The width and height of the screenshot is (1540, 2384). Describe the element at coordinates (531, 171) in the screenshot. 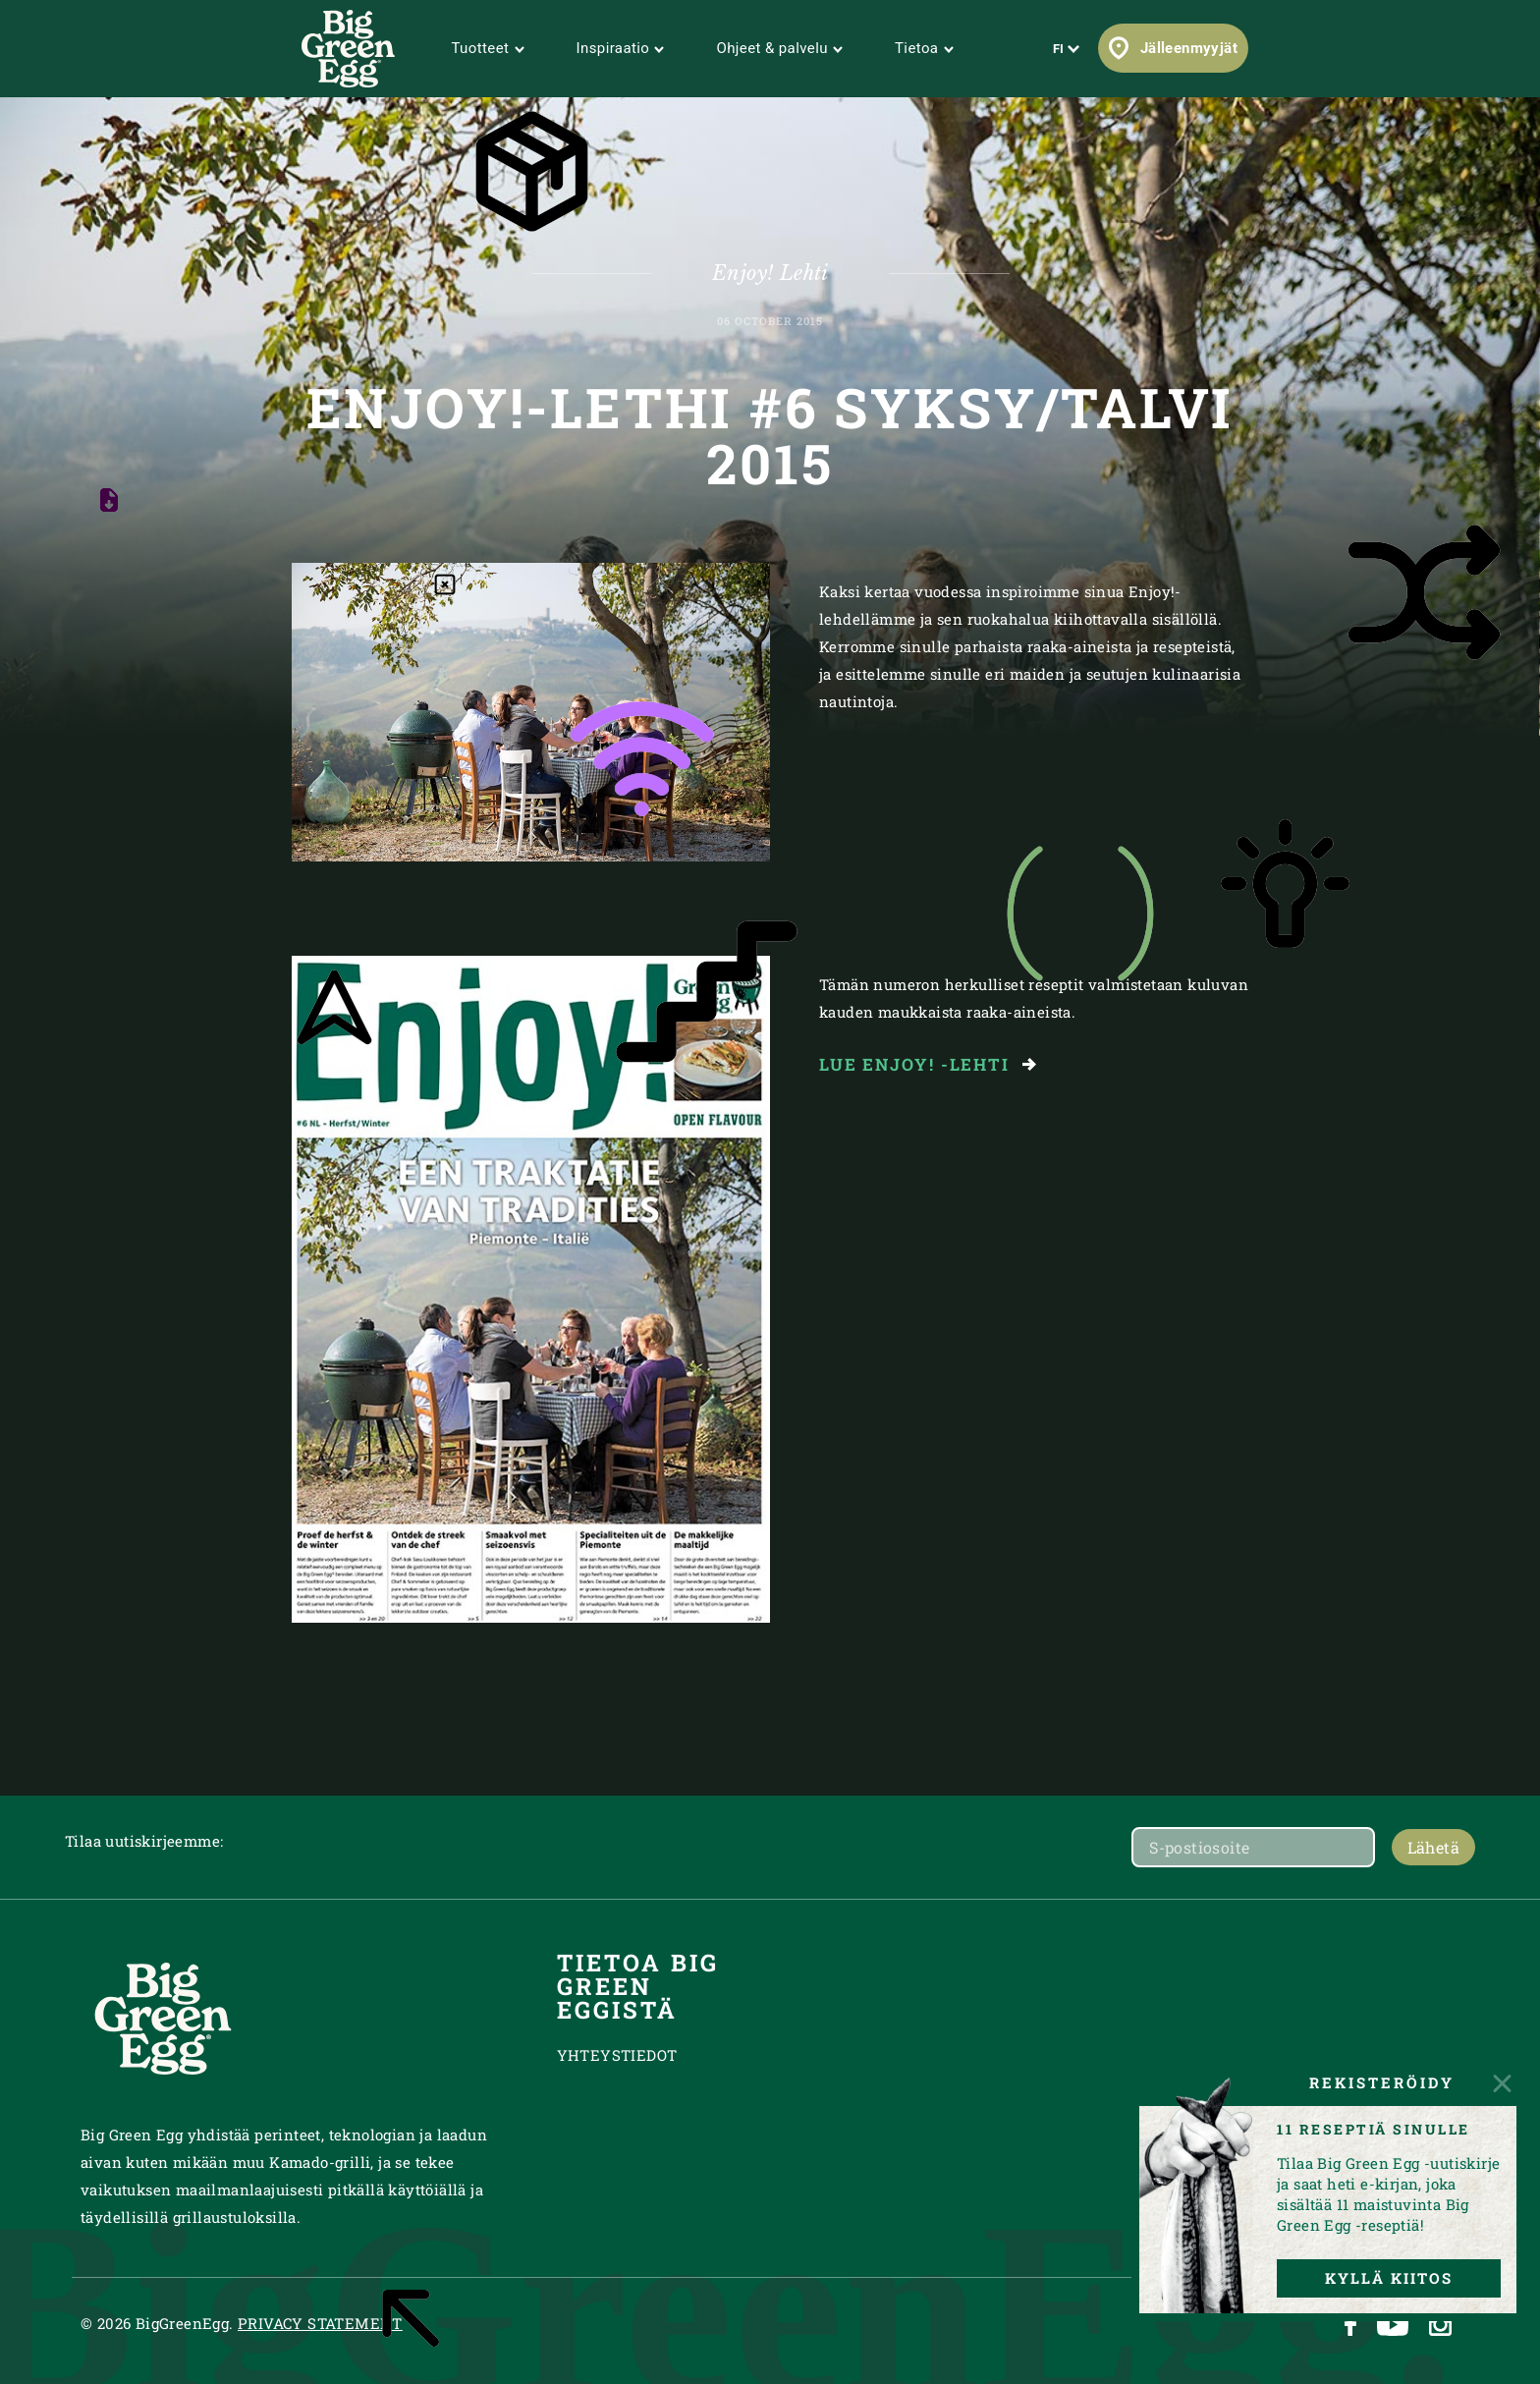

I see `view order shipment details` at that location.